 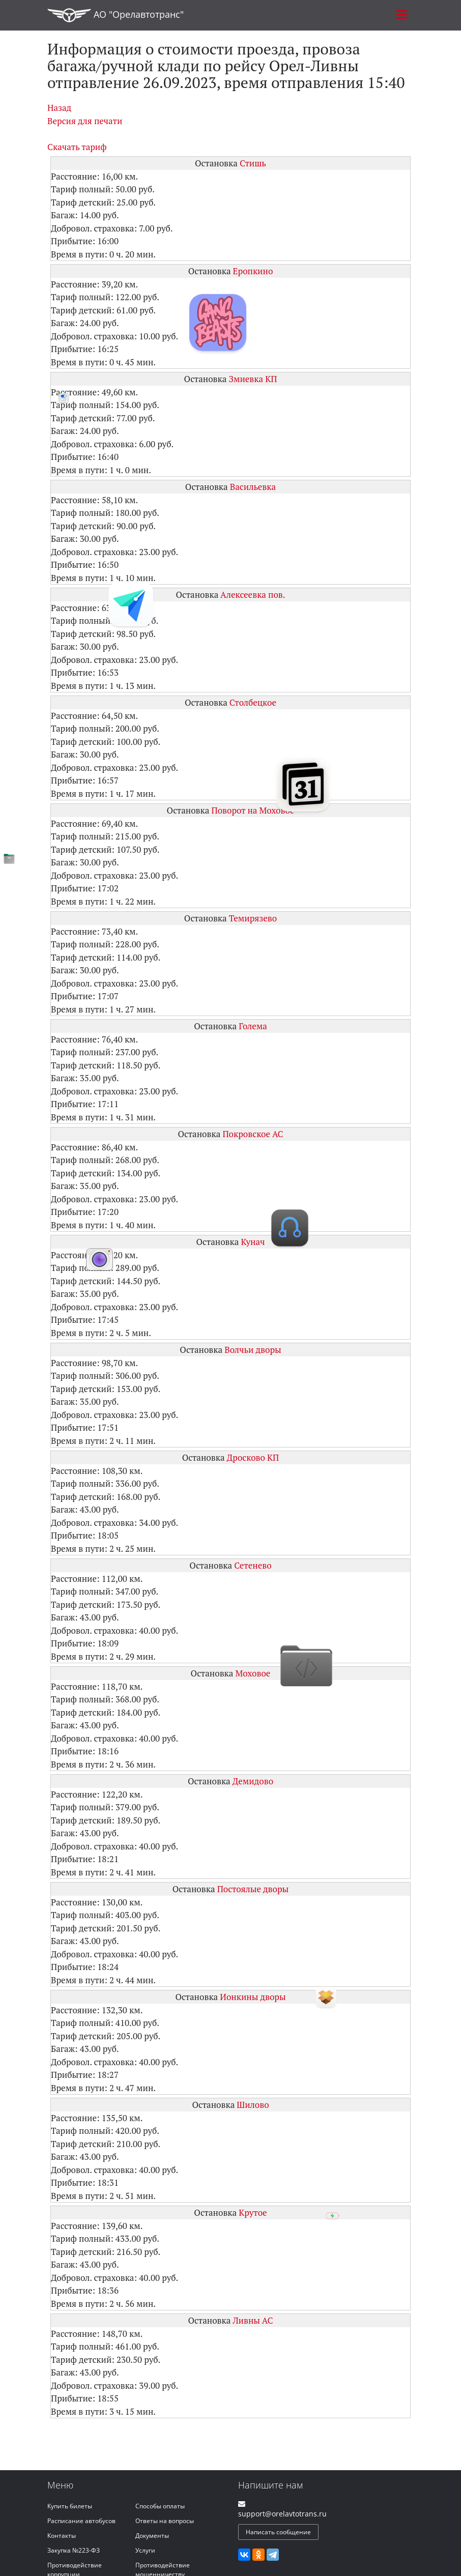 What do you see at coordinates (64, 398) in the screenshot?
I see `open system settings or preferences` at bounding box center [64, 398].